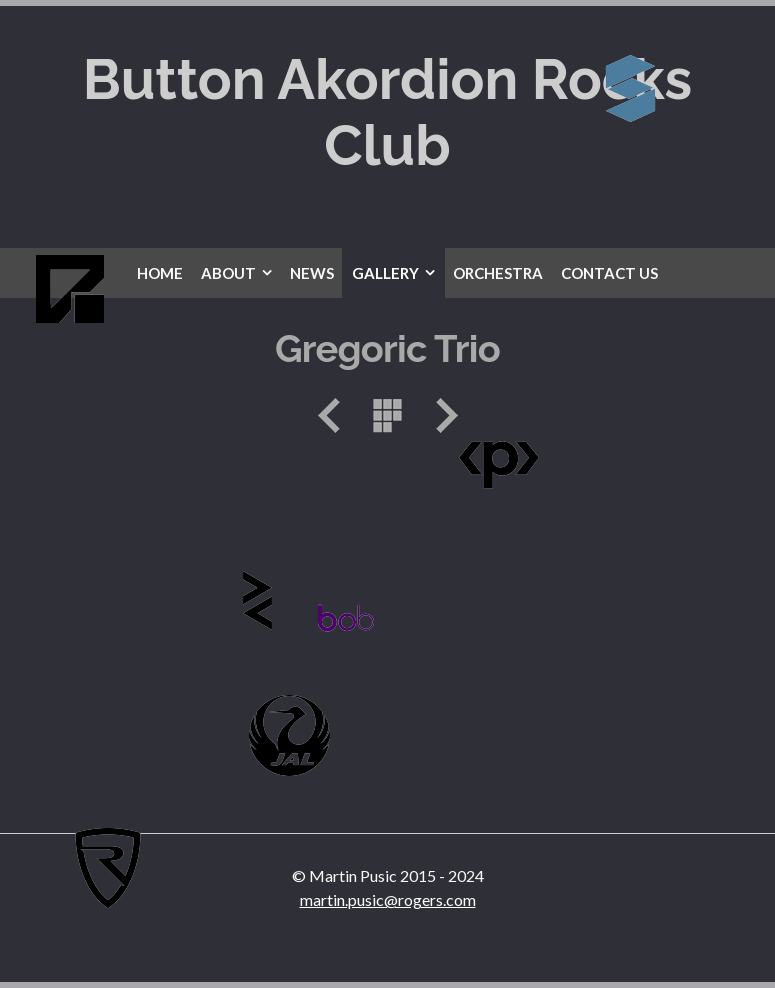 This screenshot has height=988, width=775. Describe the element at coordinates (70, 289) in the screenshot. I see `SPDX (Software Package Data Exchange) logo` at that location.